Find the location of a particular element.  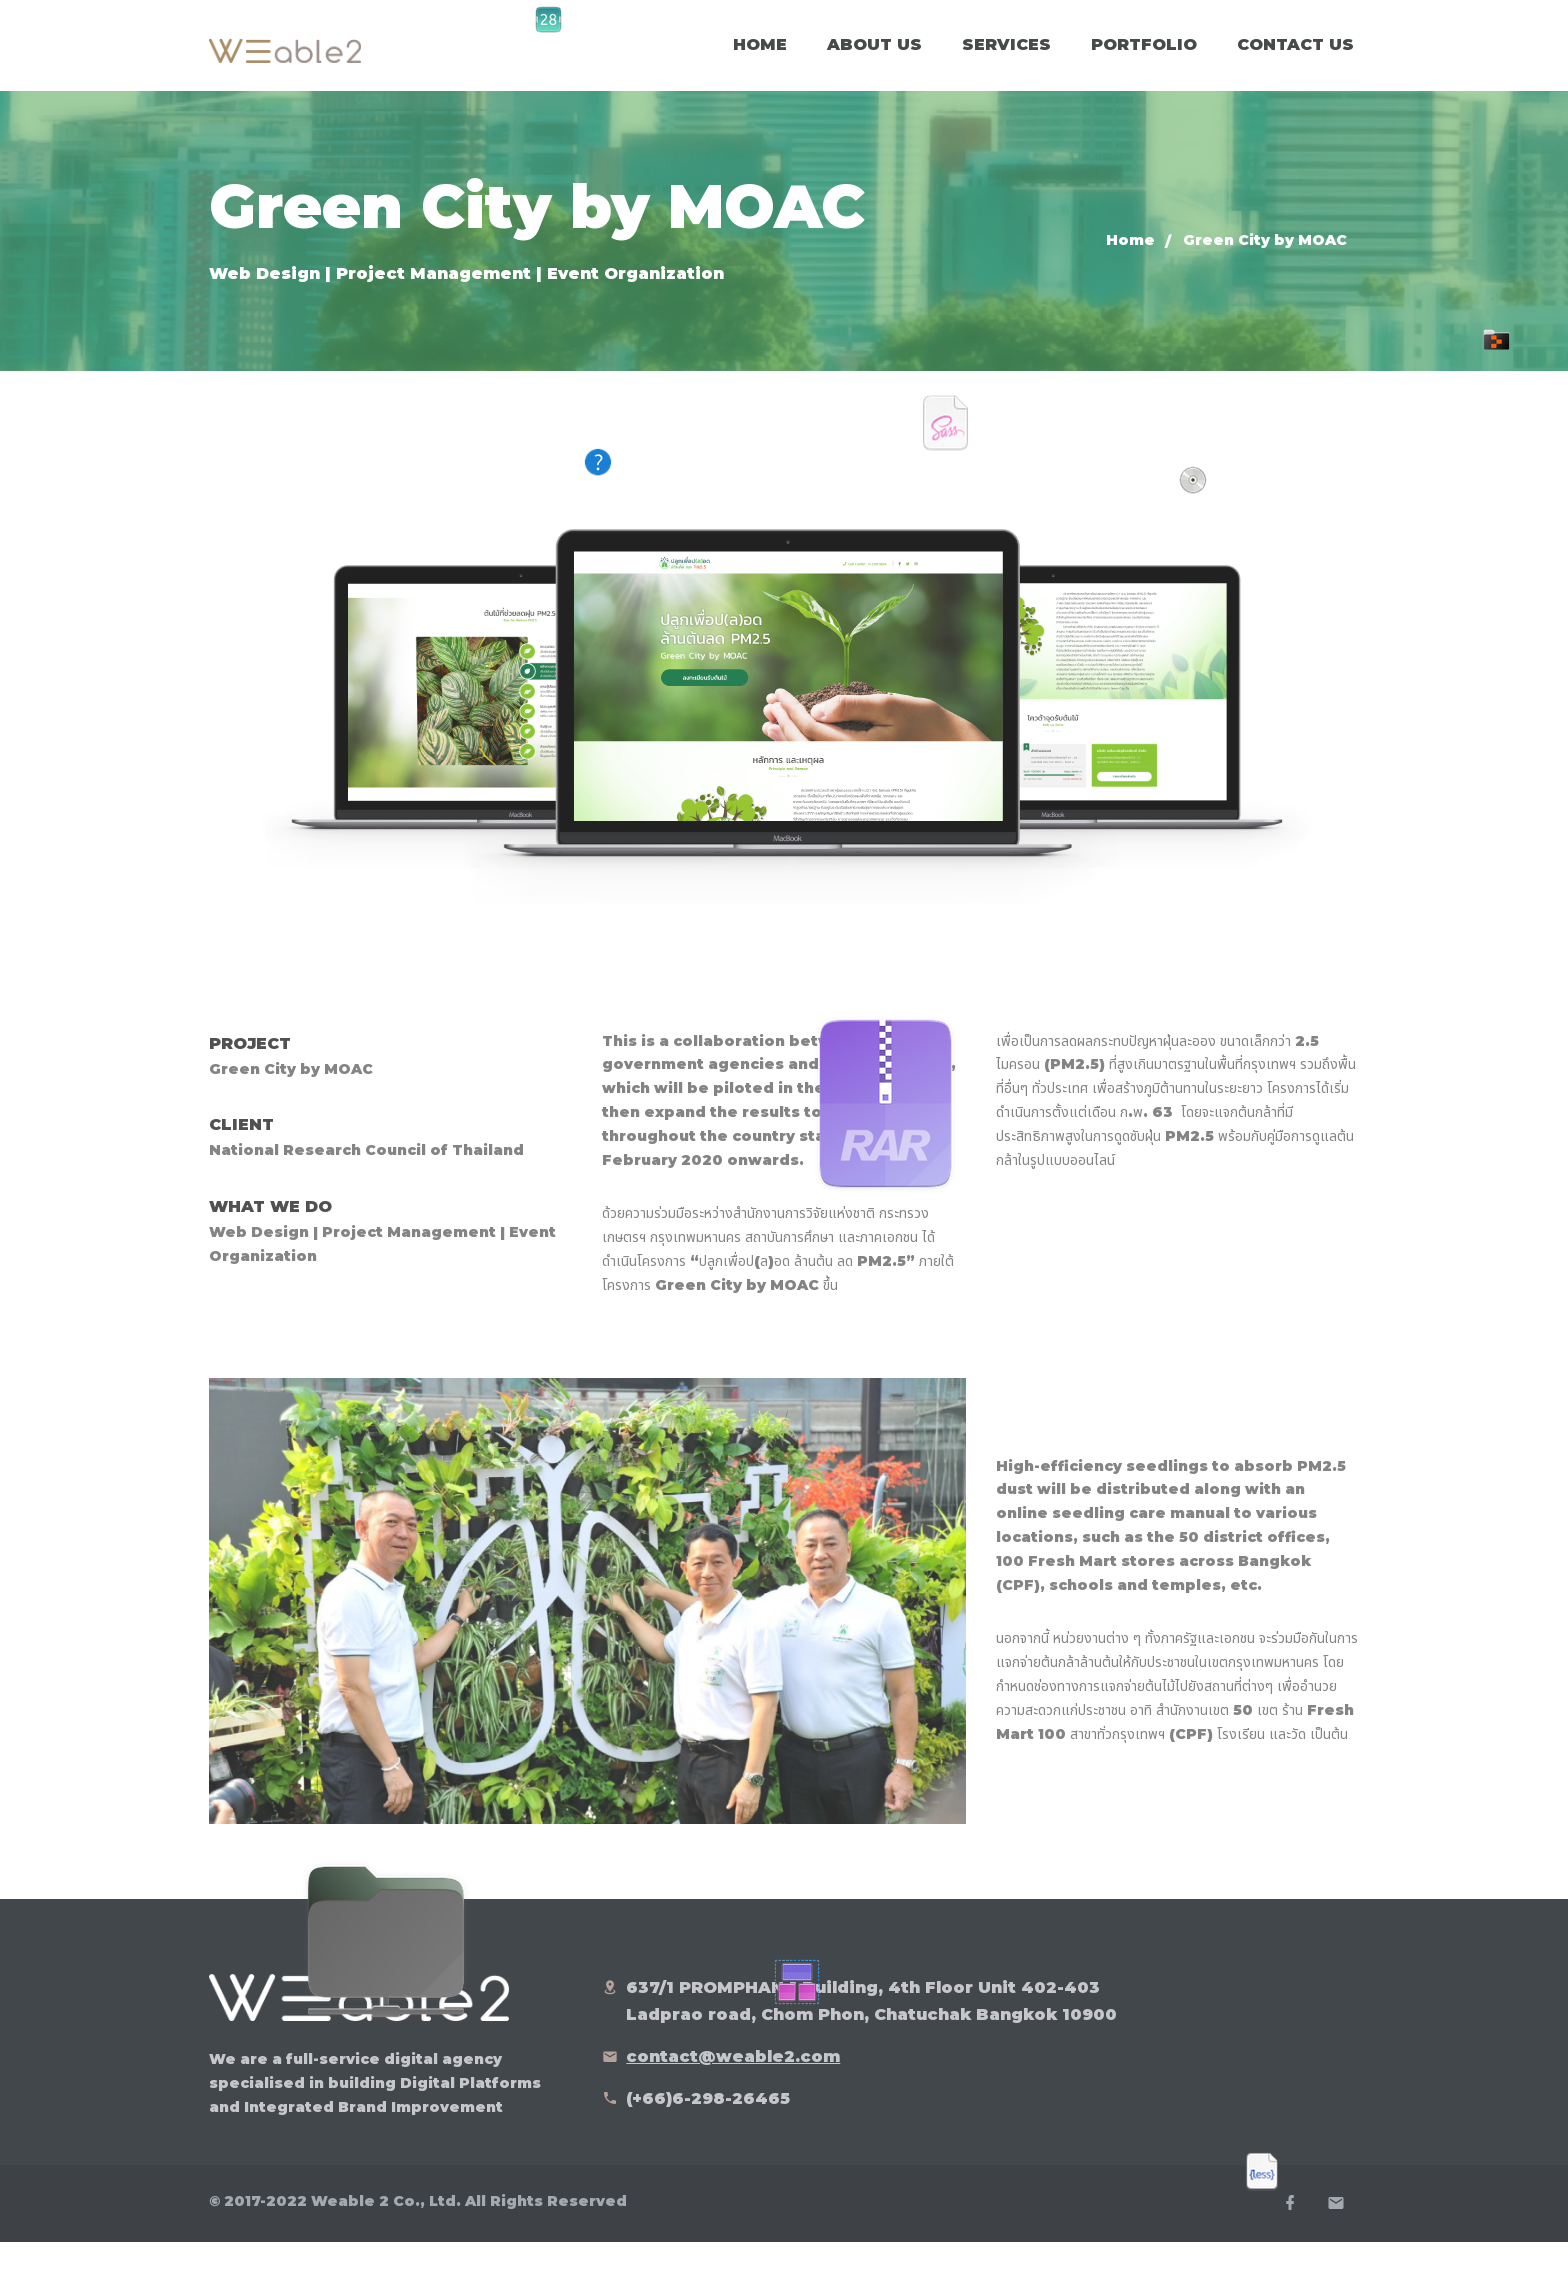

access CD/DVD drive is located at coordinates (1193, 480).